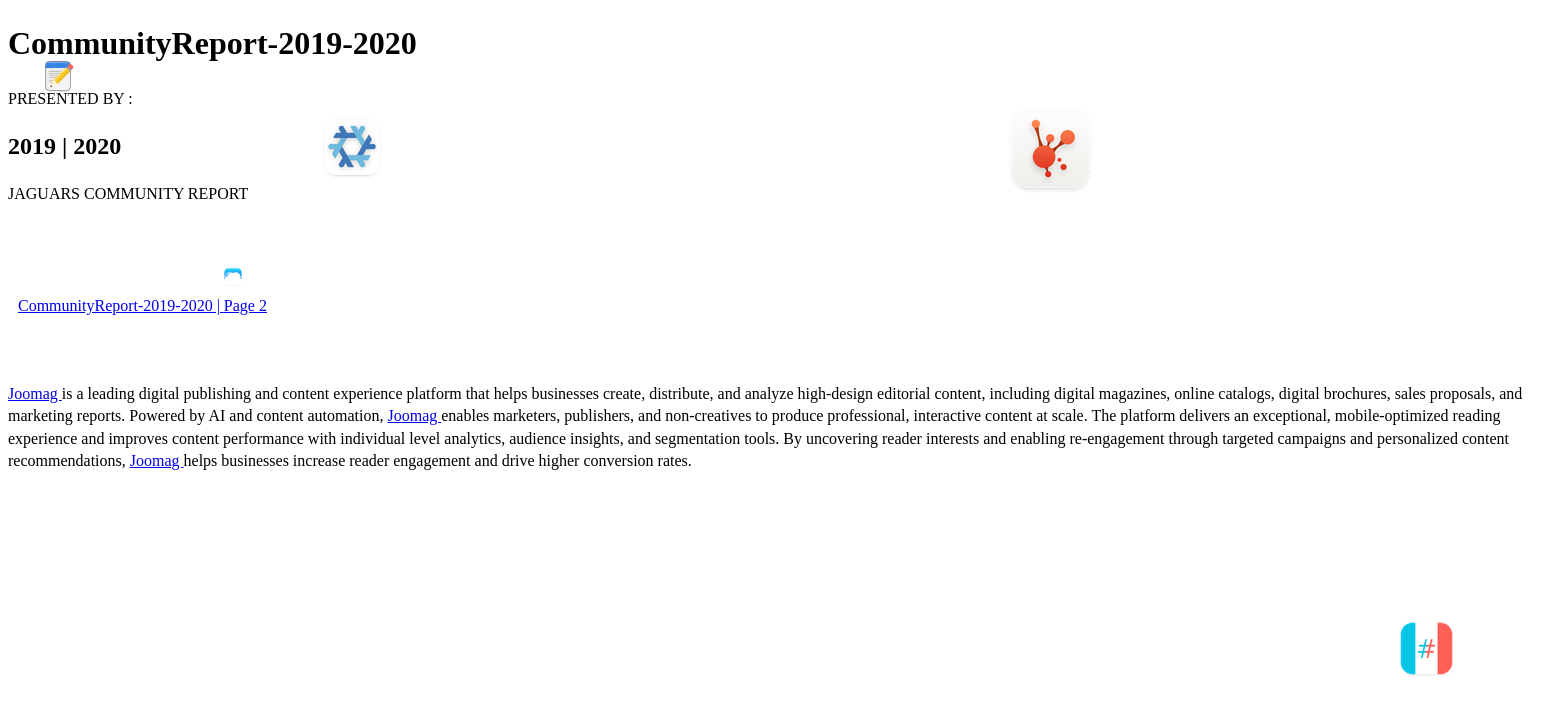 The height and width of the screenshot is (720, 1568). I want to click on launch visualvm application, so click(1050, 148).